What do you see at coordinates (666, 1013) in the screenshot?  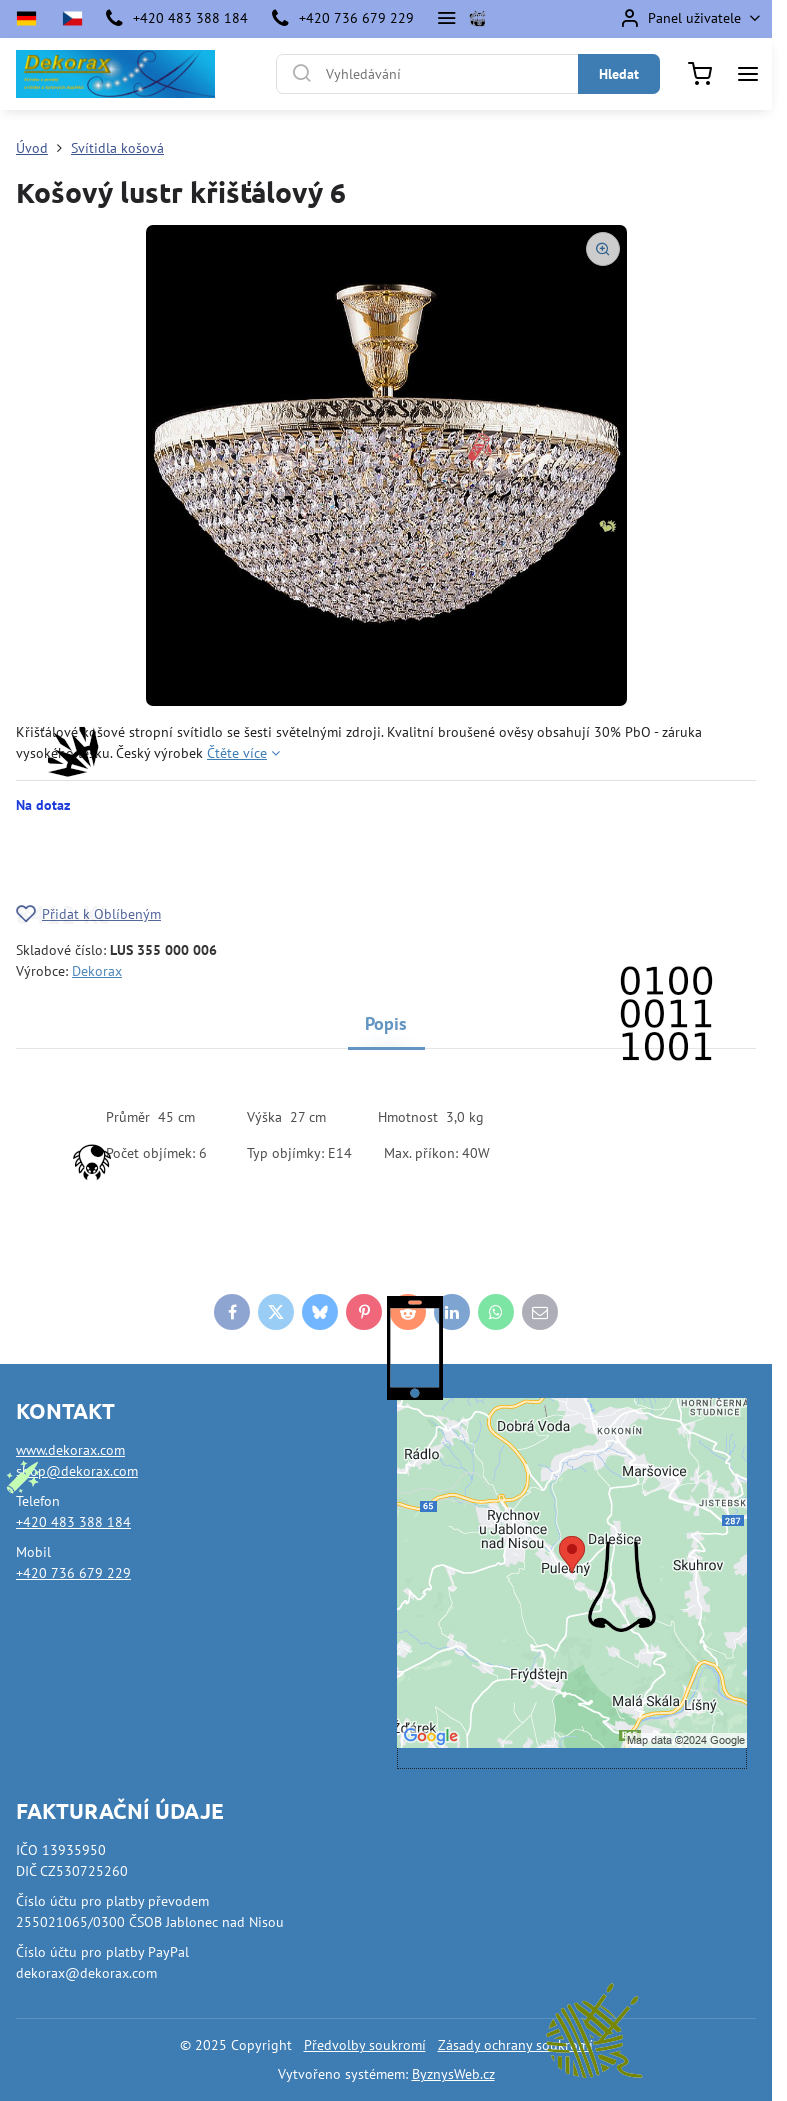 I see `access computing or data processing features` at bounding box center [666, 1013].